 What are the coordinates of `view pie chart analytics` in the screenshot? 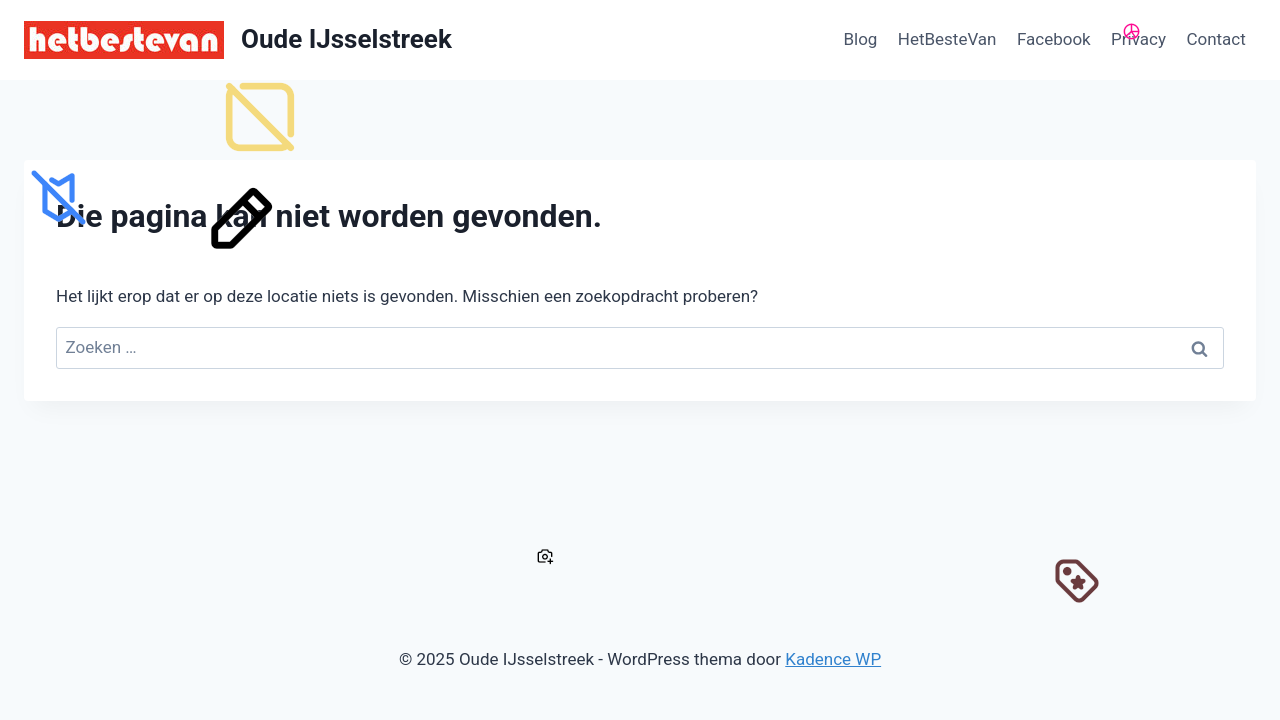 It's located at (1131, 31).